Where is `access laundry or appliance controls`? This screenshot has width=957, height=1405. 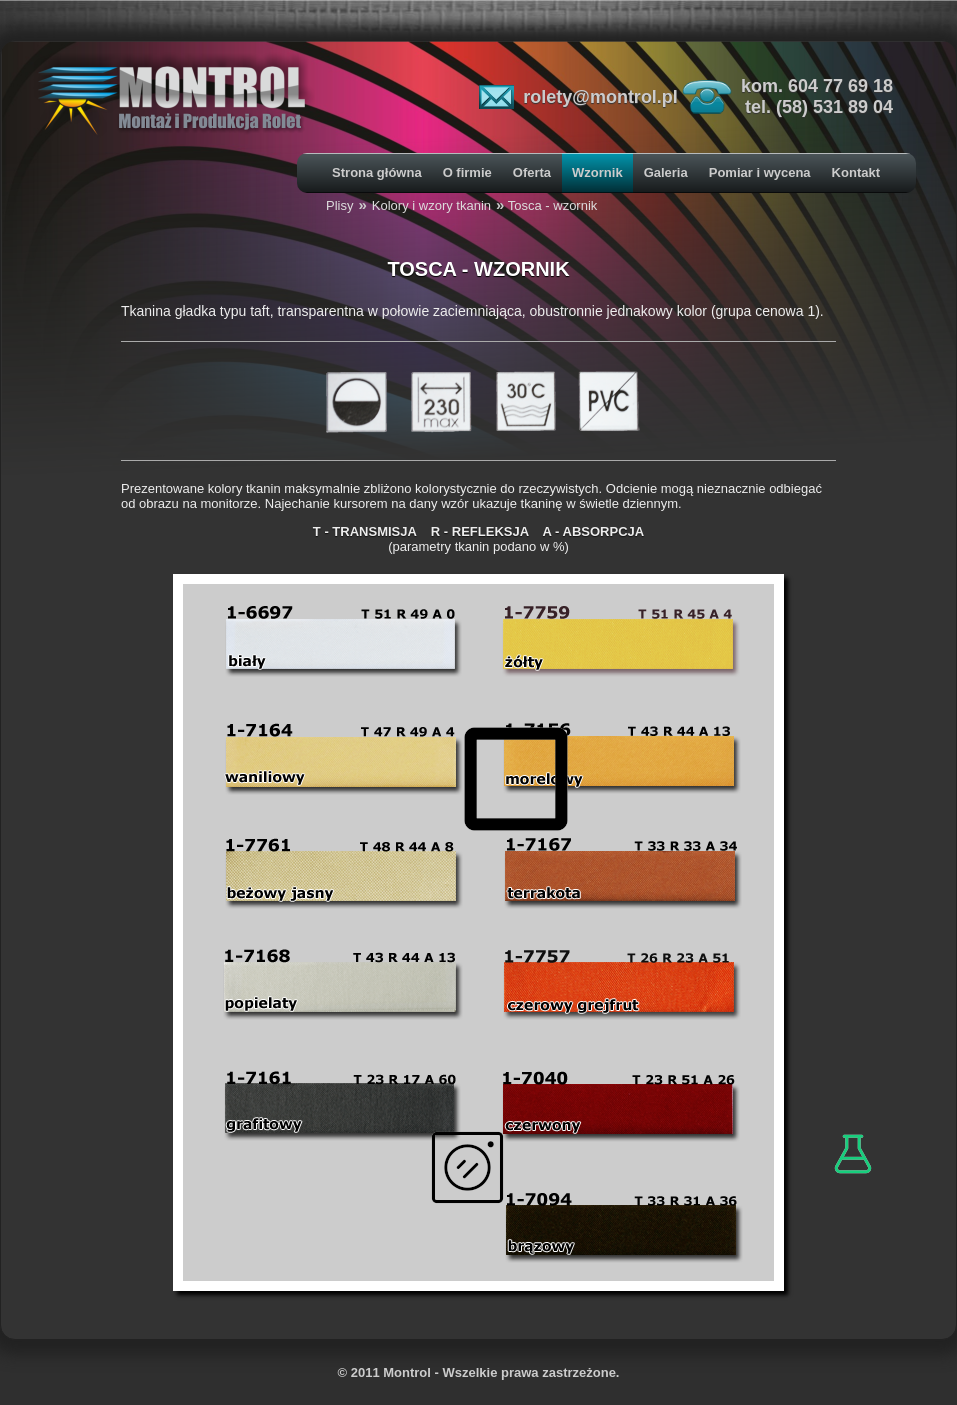 access laundry or appliance controls is located at coordinates (467, 1167).